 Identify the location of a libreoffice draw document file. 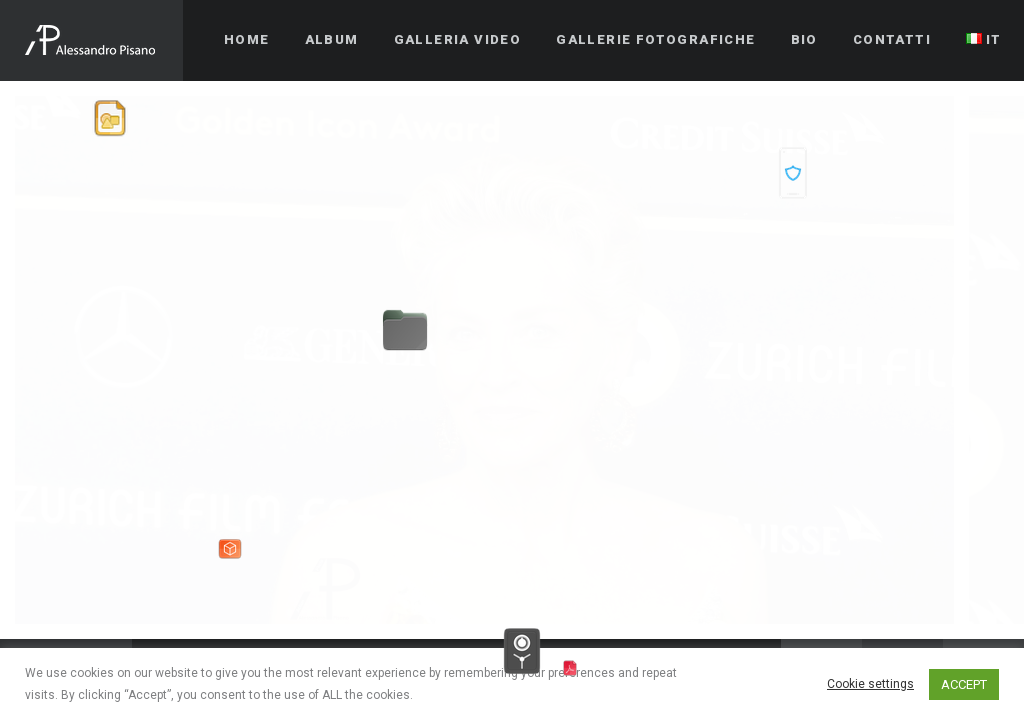
(110, 118).